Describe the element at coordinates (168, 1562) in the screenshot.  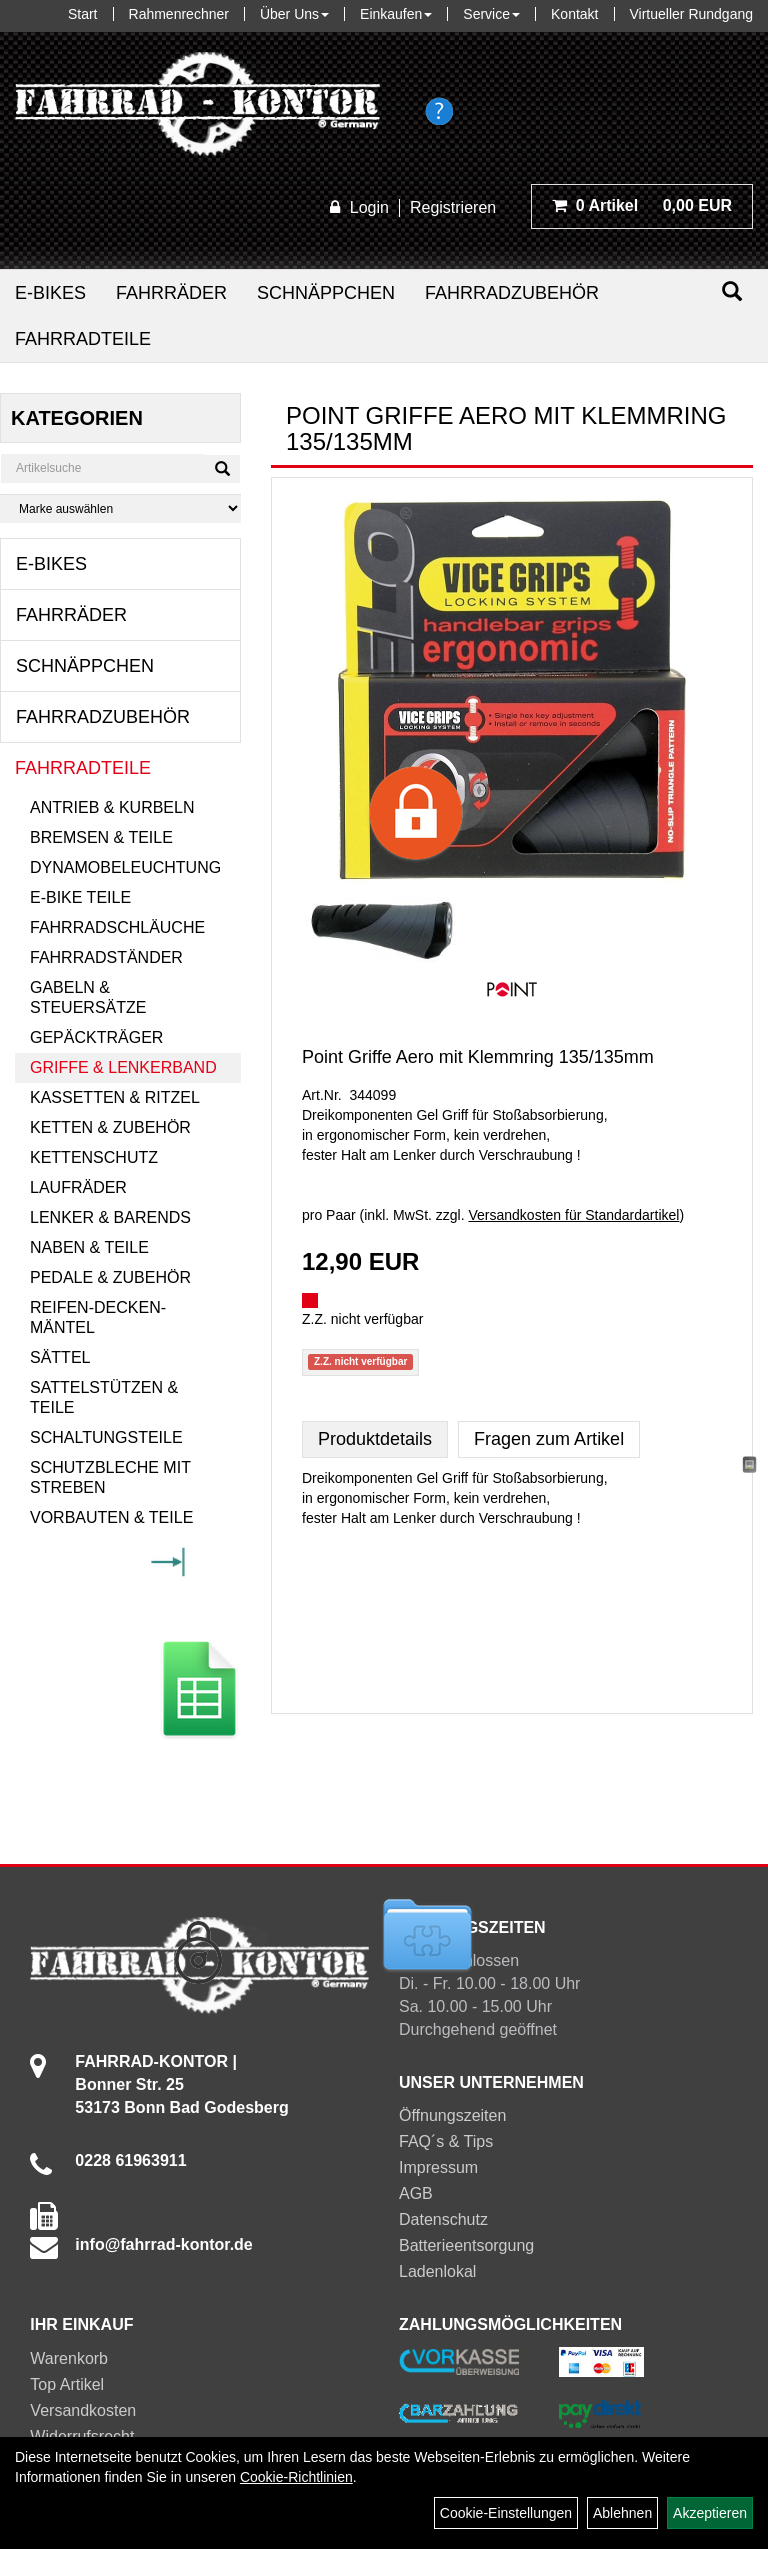
I see `go to the last item or page` at that location.